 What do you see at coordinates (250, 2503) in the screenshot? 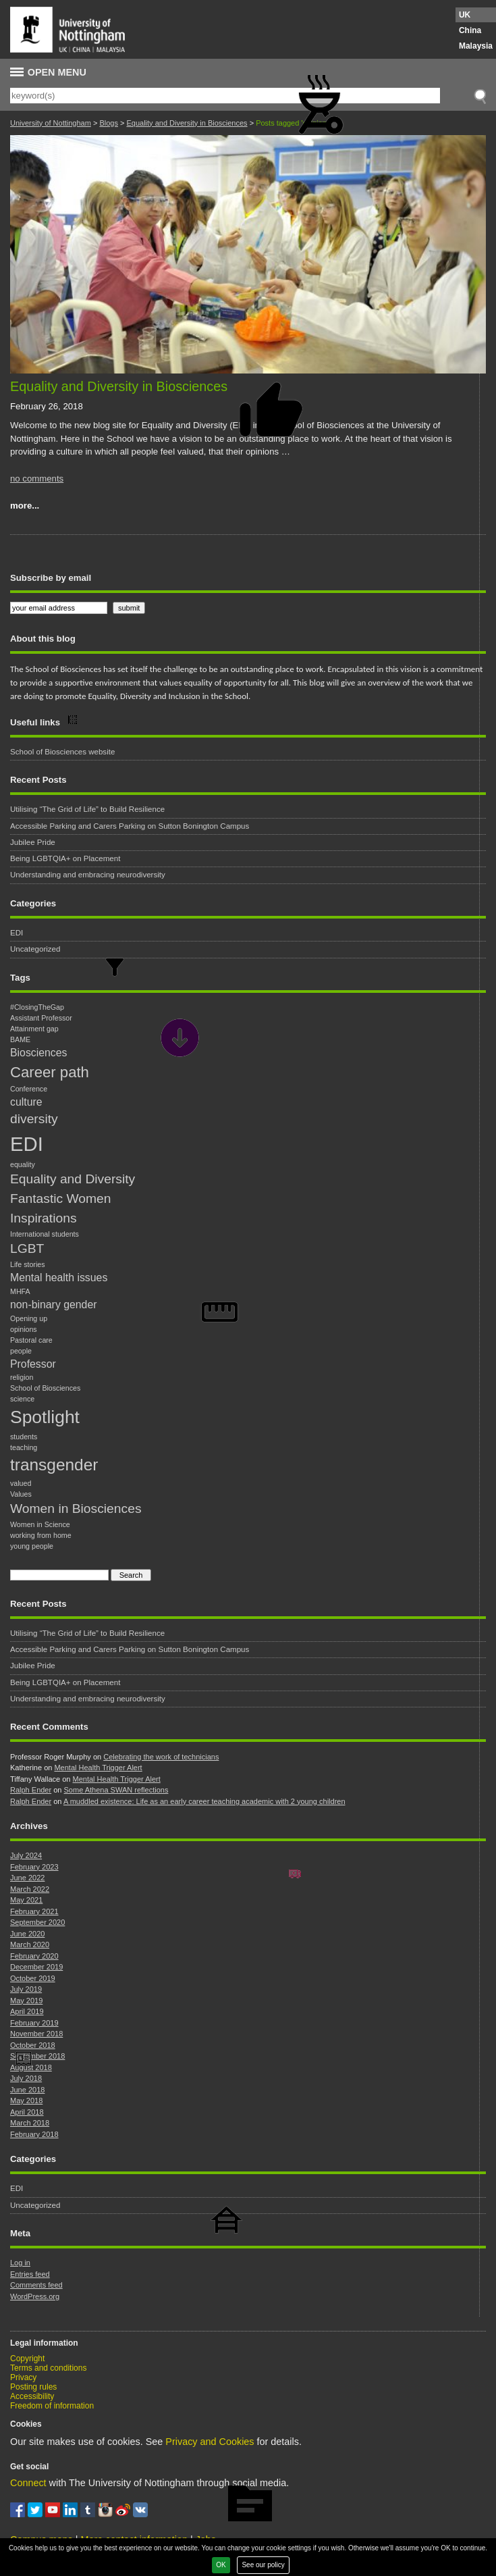
I see `access topic folders` at bounding box center [250, 2503].